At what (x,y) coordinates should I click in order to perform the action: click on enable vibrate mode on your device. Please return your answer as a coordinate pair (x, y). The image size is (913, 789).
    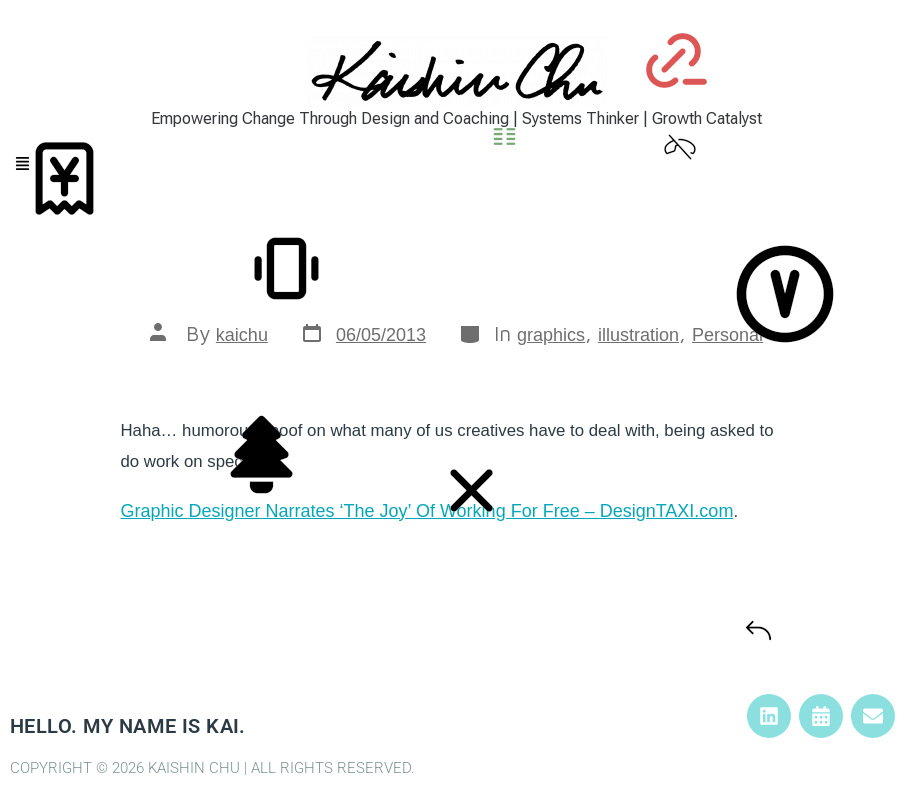
    Looking at the image, I should click on (286, 268).